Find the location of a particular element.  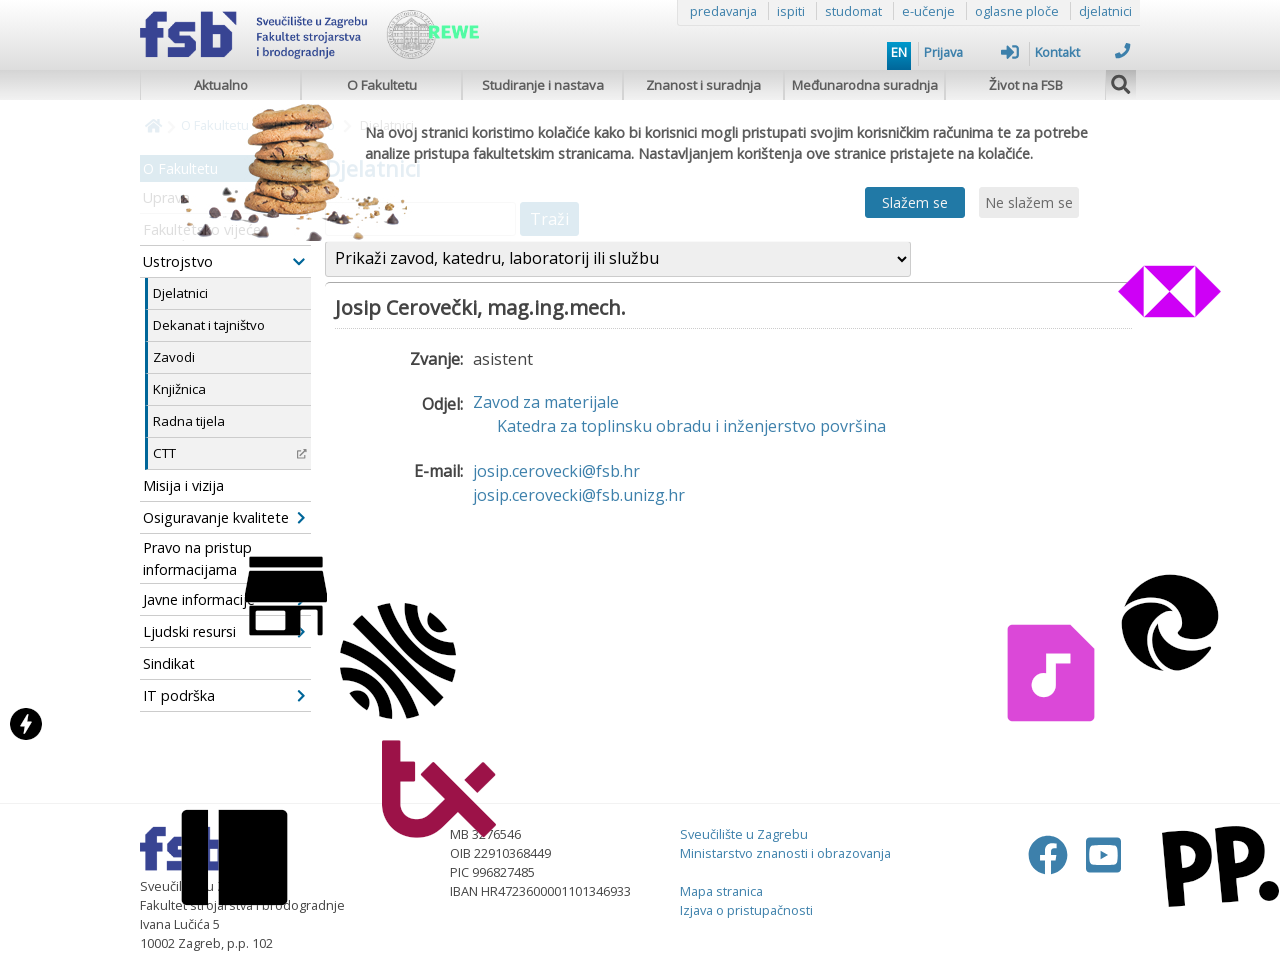

HAL company or brand logo is located at coordinates (398, 661).